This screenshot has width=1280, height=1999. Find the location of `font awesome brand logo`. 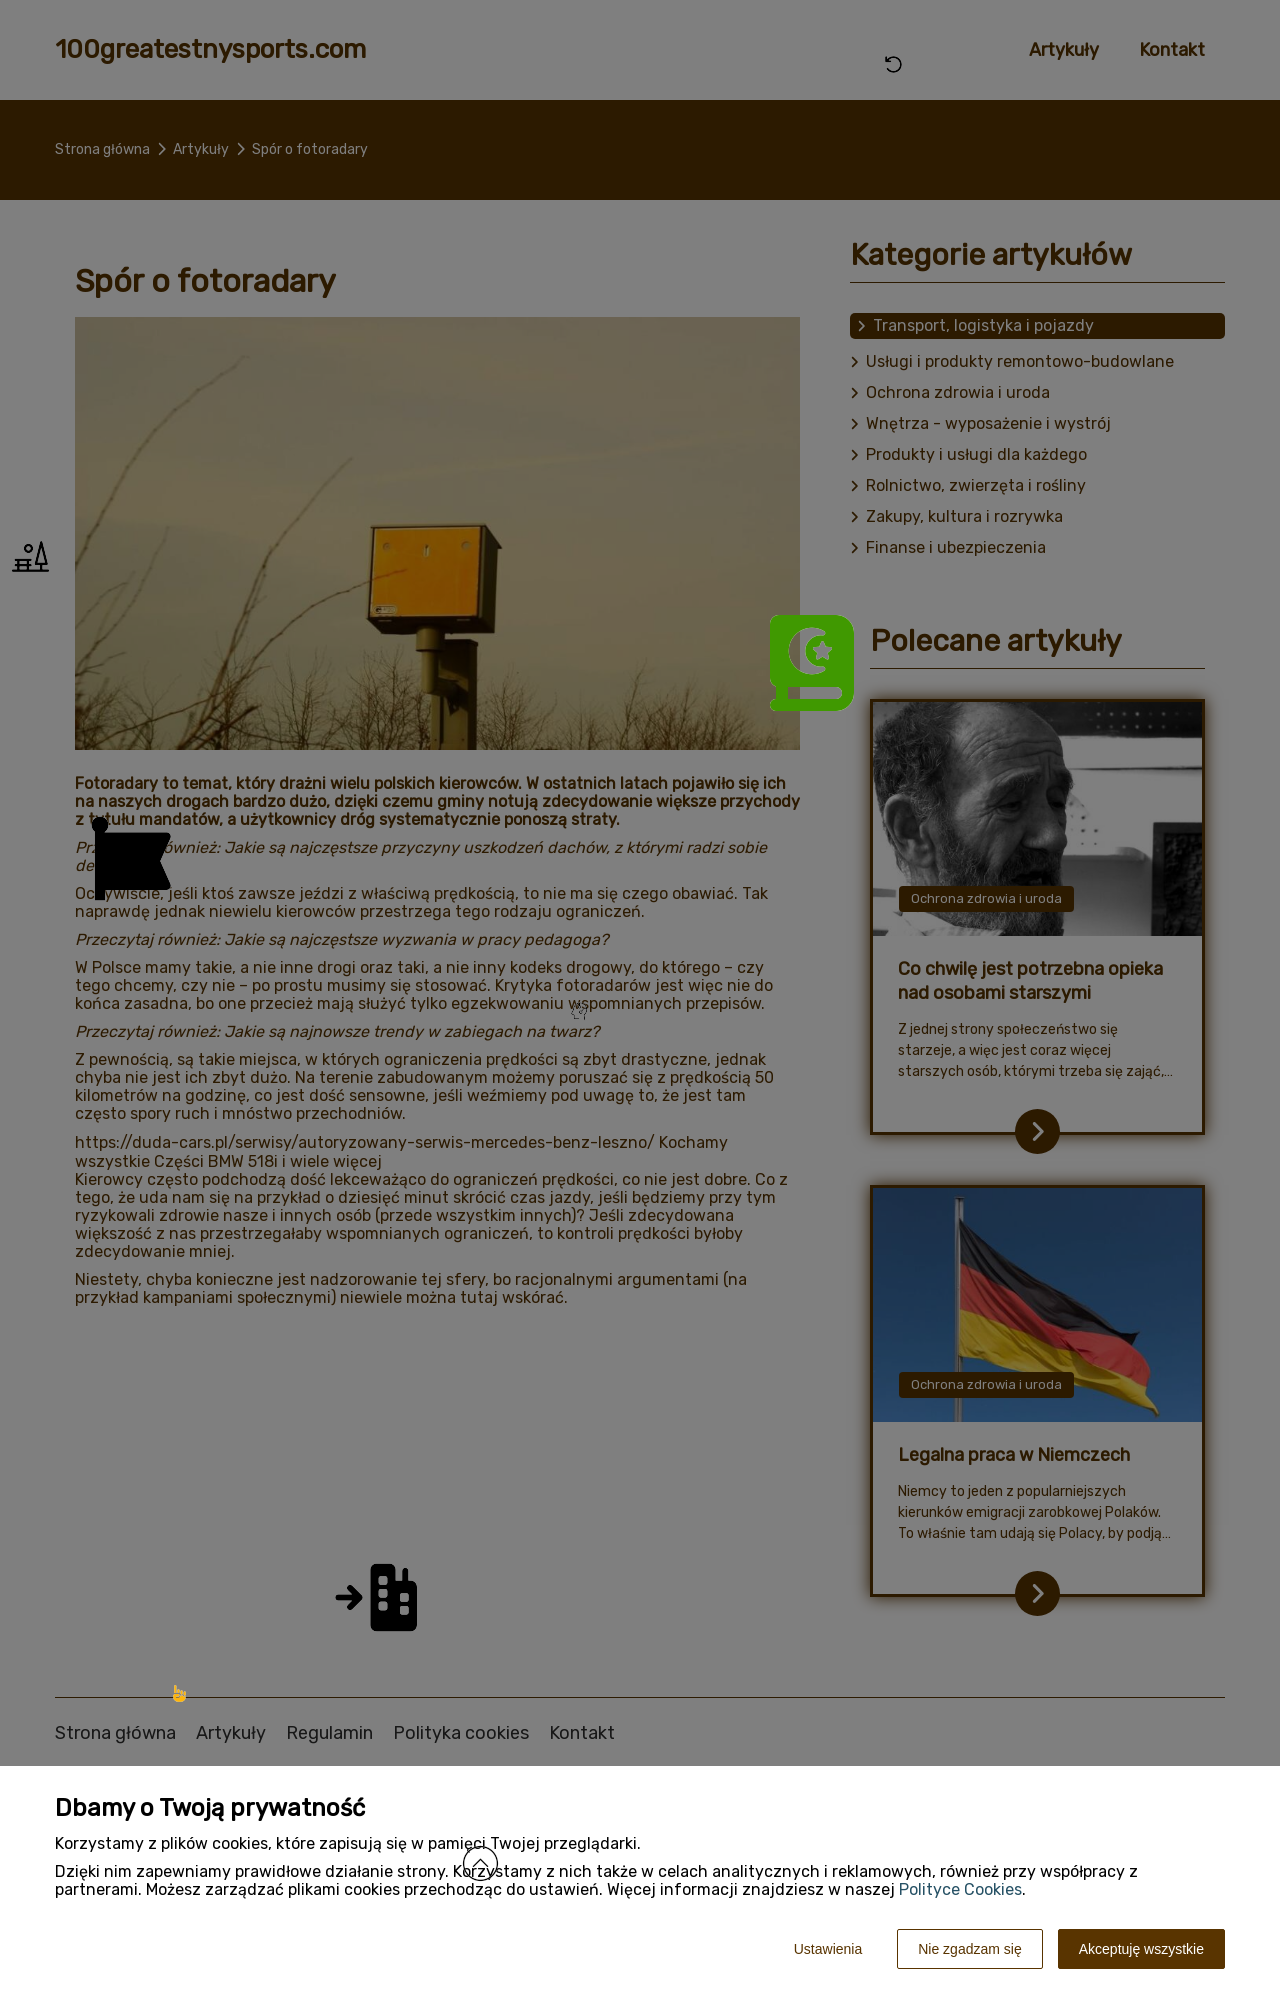

font awesome brand logo is located at coordinates (131, 858).